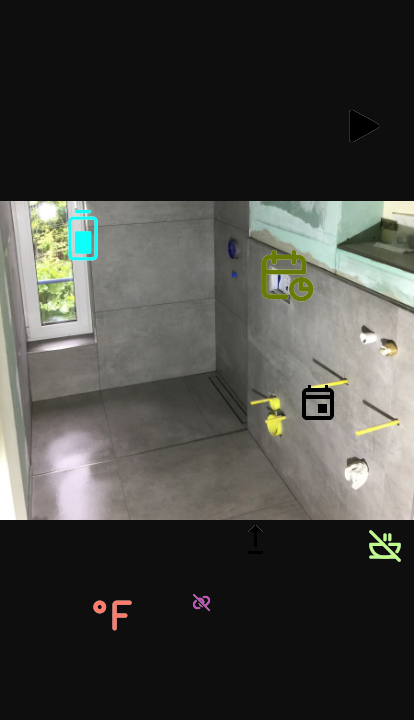 The height and width of the screenshot is (720, 414). What do you see at coordinates (363, 126) in the screenshot?
I see `play media or video content` at bounding box center [363, 126].